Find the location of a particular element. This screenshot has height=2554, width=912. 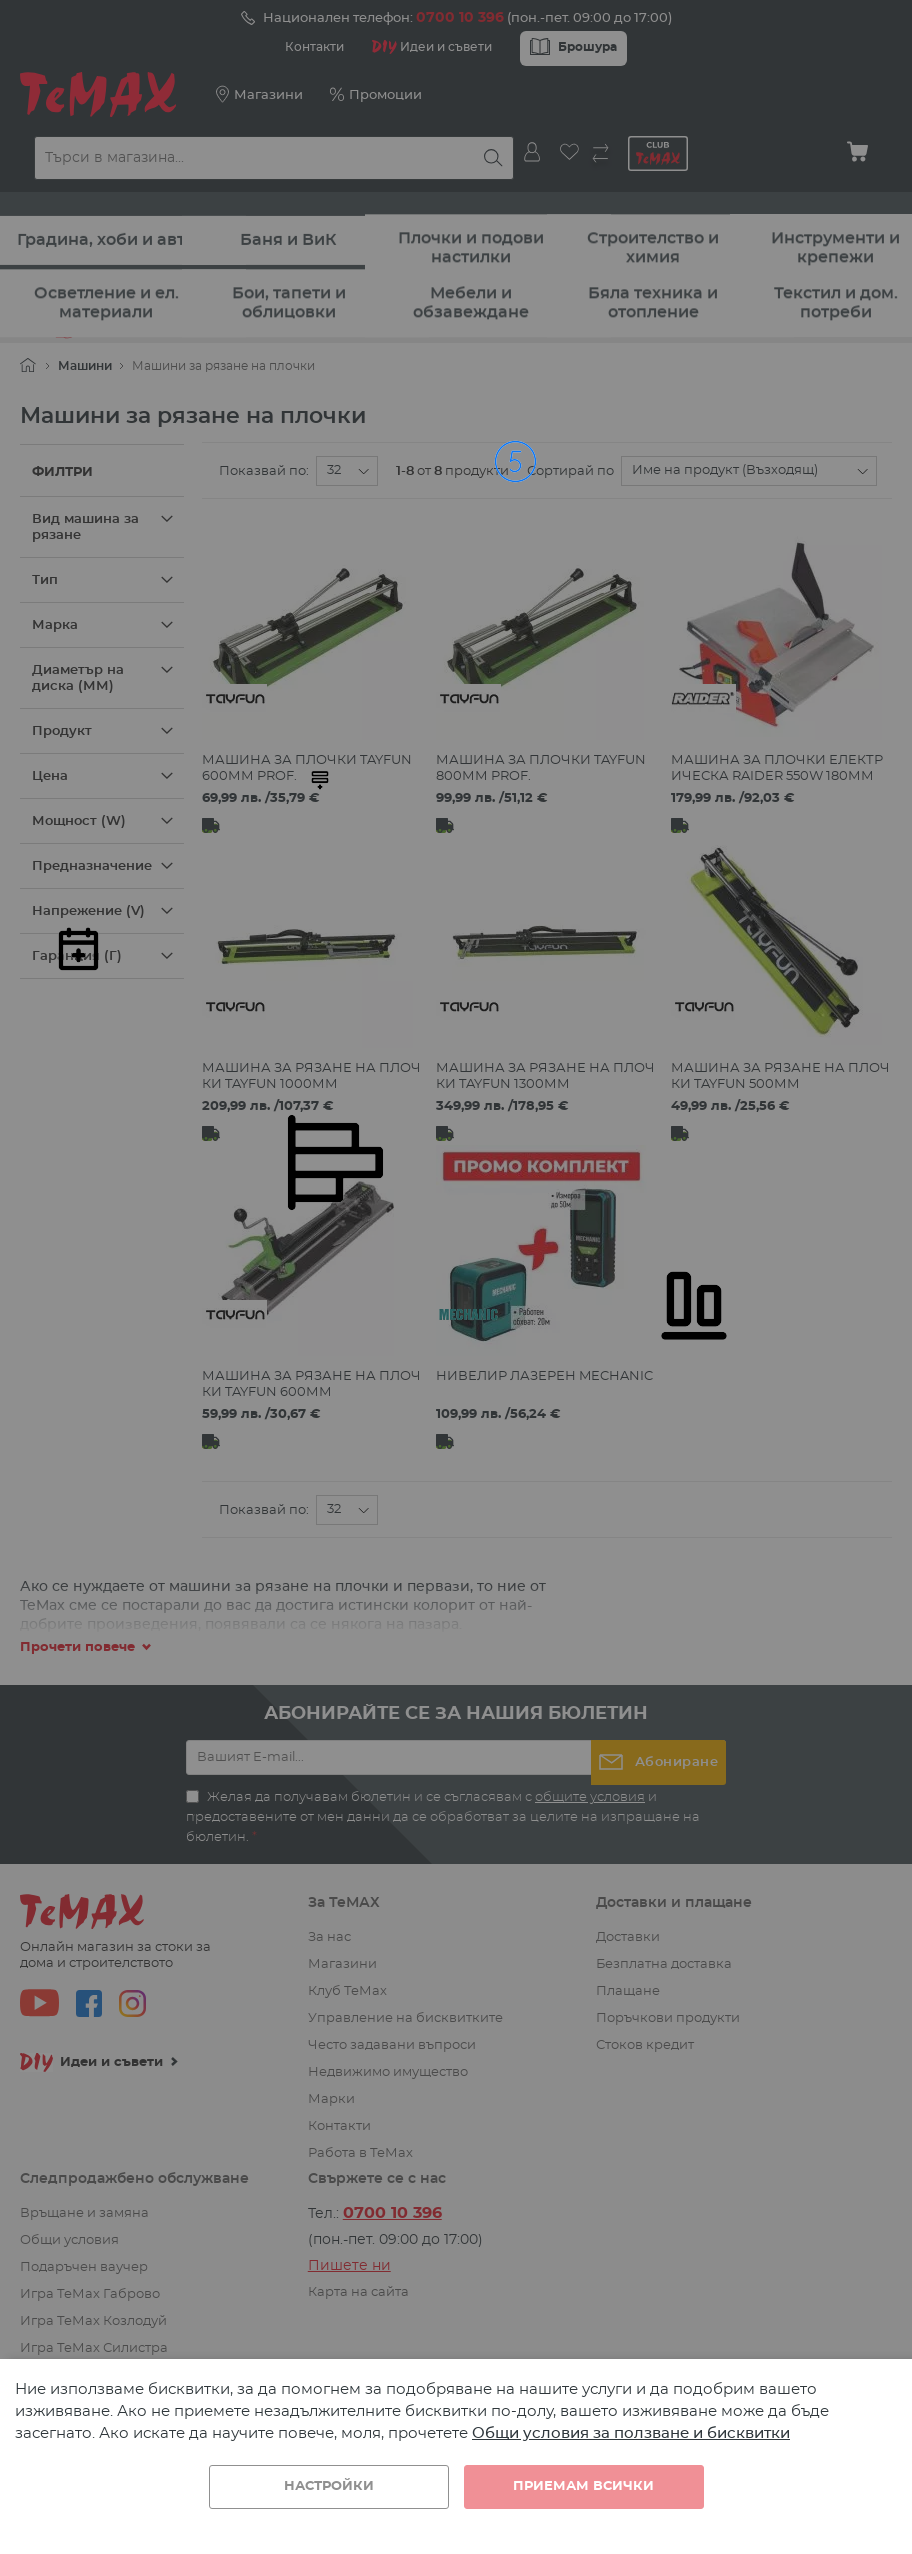

align selected objects to the bottom is located at coordinates (694, 1307).